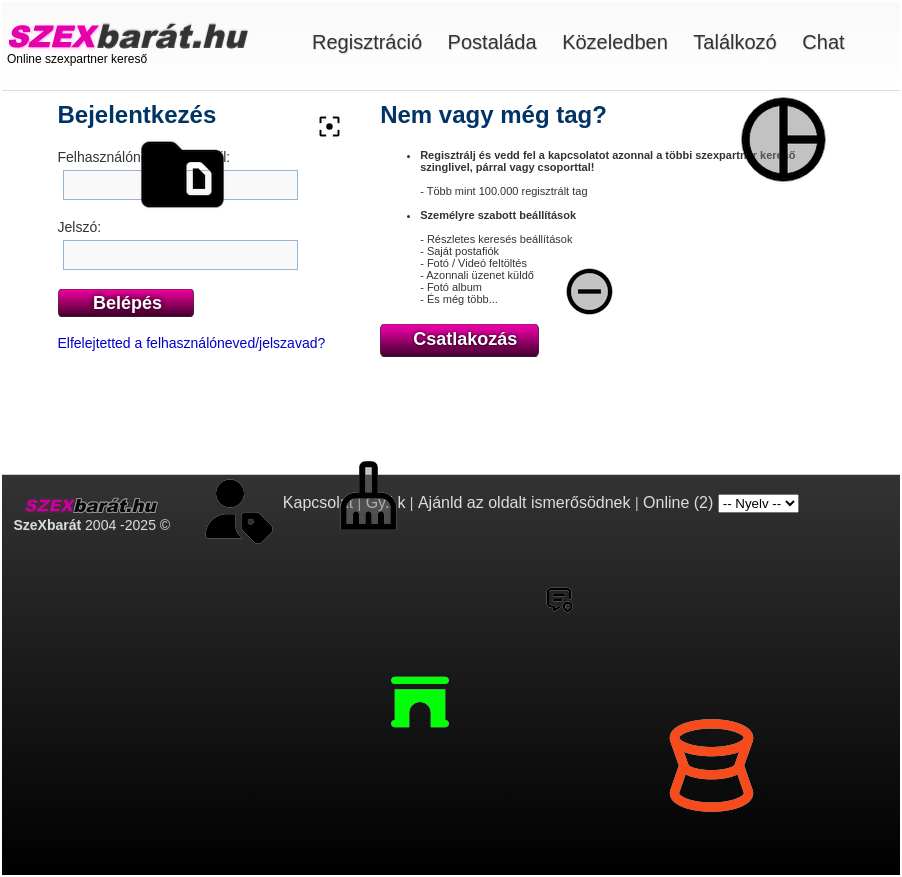  Describe the element at coordinates (711, 765) in the screenshot. I see `diabolo toy or juggling equipment icon` at that location.